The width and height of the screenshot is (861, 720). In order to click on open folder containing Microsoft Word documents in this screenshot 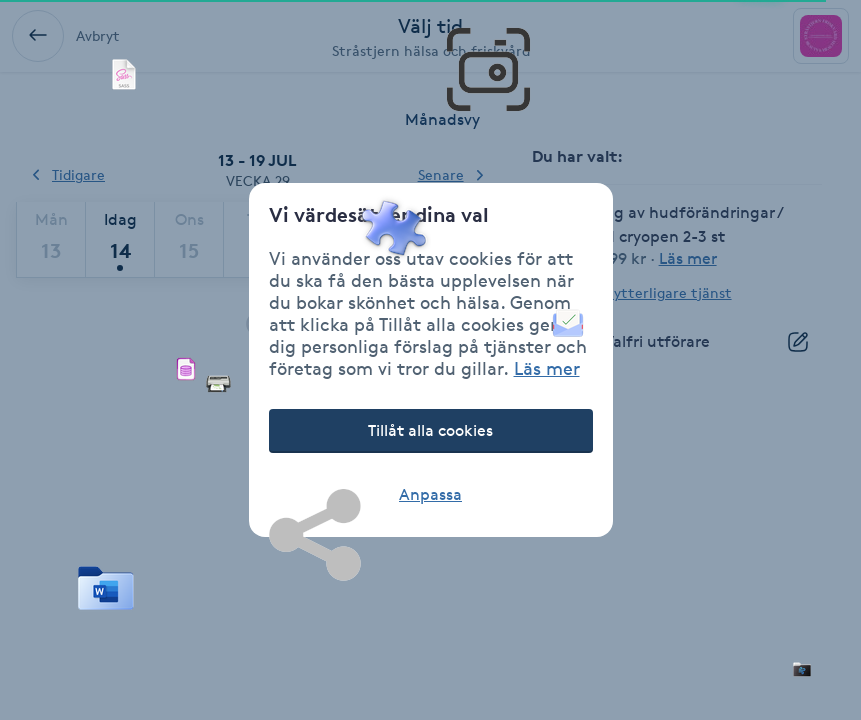, I will do `click(105, 589)`.